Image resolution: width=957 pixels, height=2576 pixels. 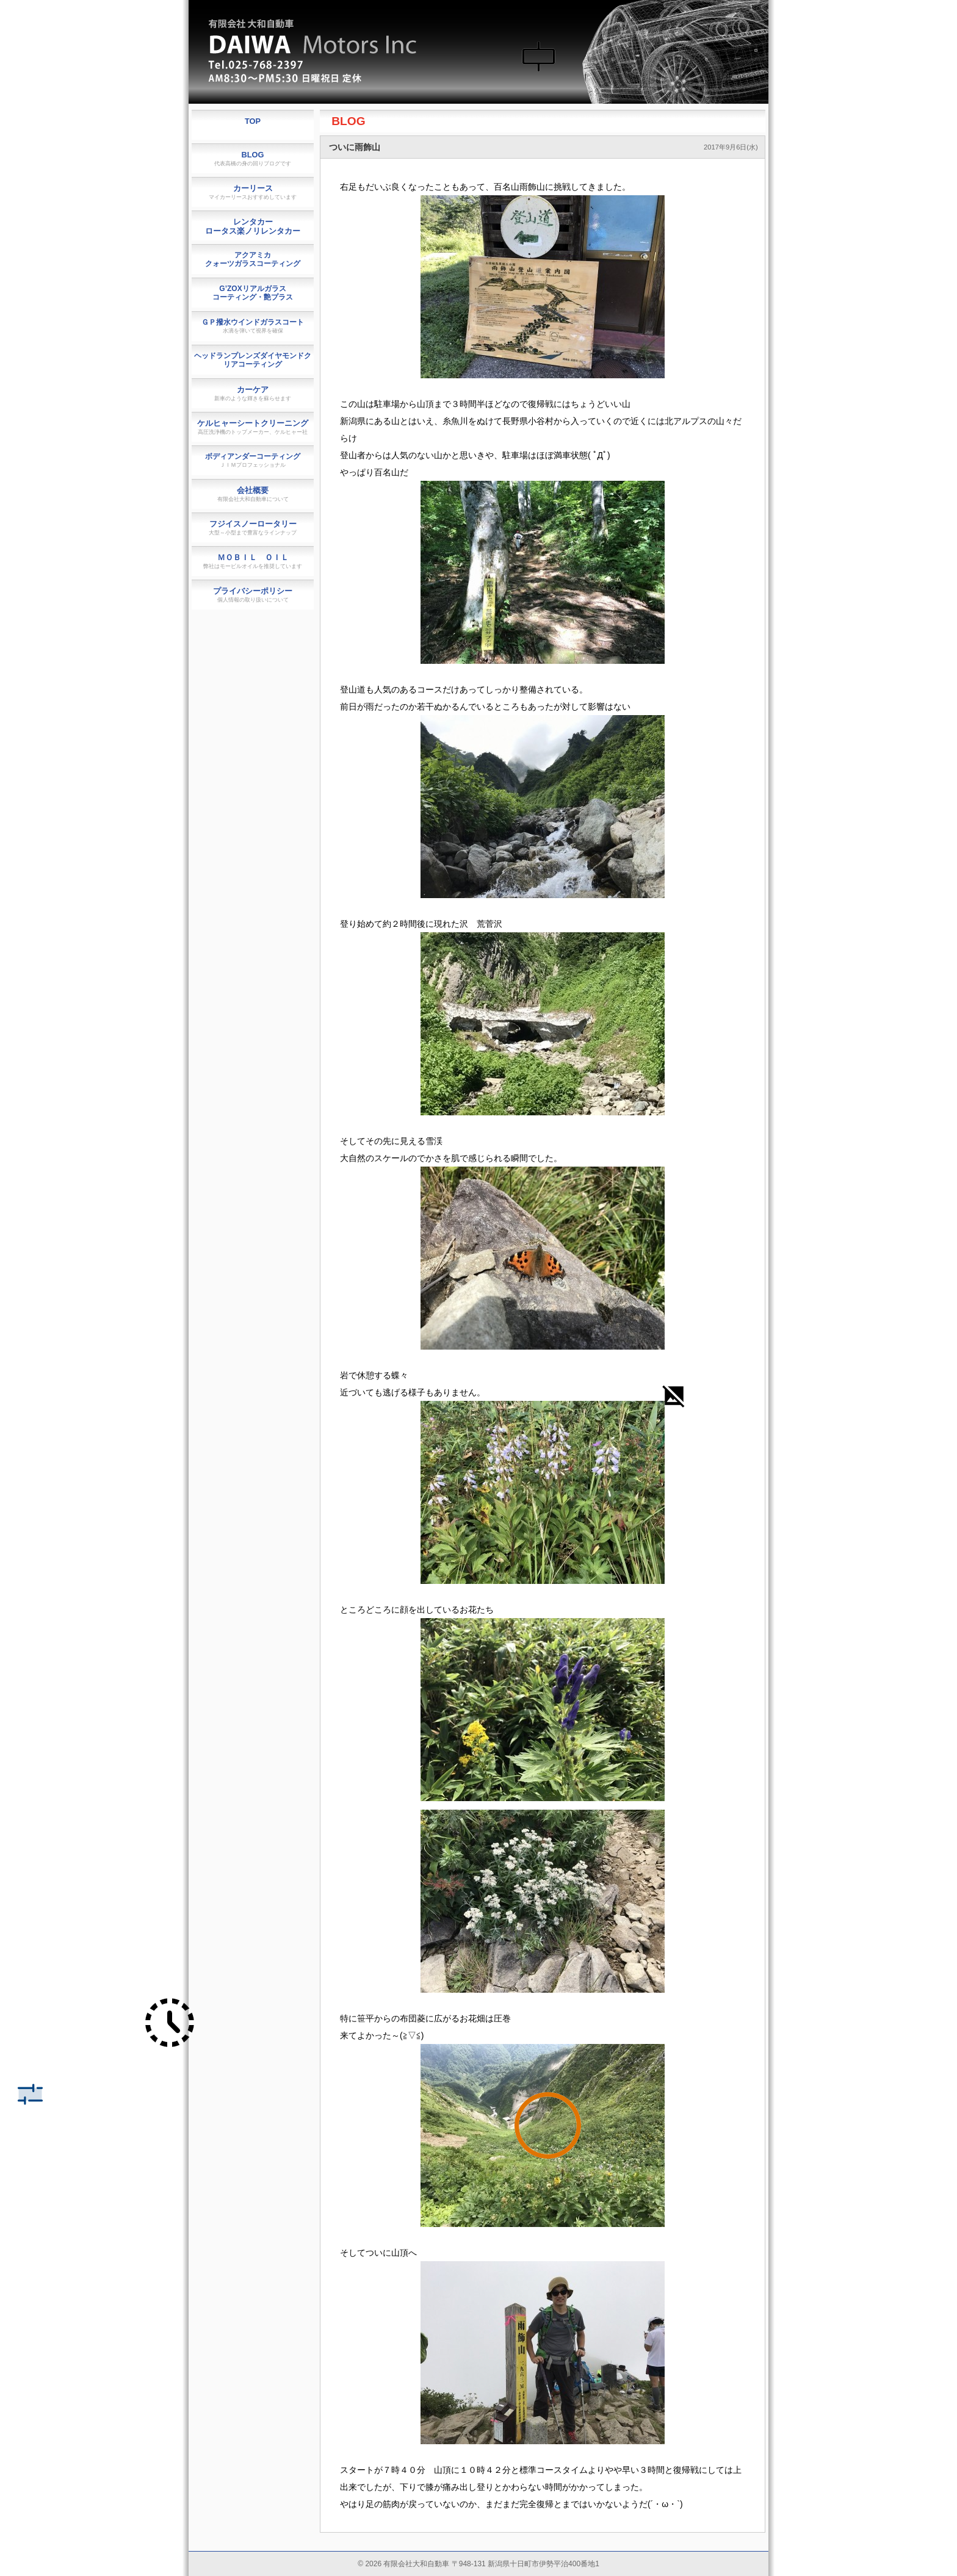 What do you see at coordinates (30, 2094) in the screenshot?
I see `adjust settings or preferences` at bounding box center [30, 2094].